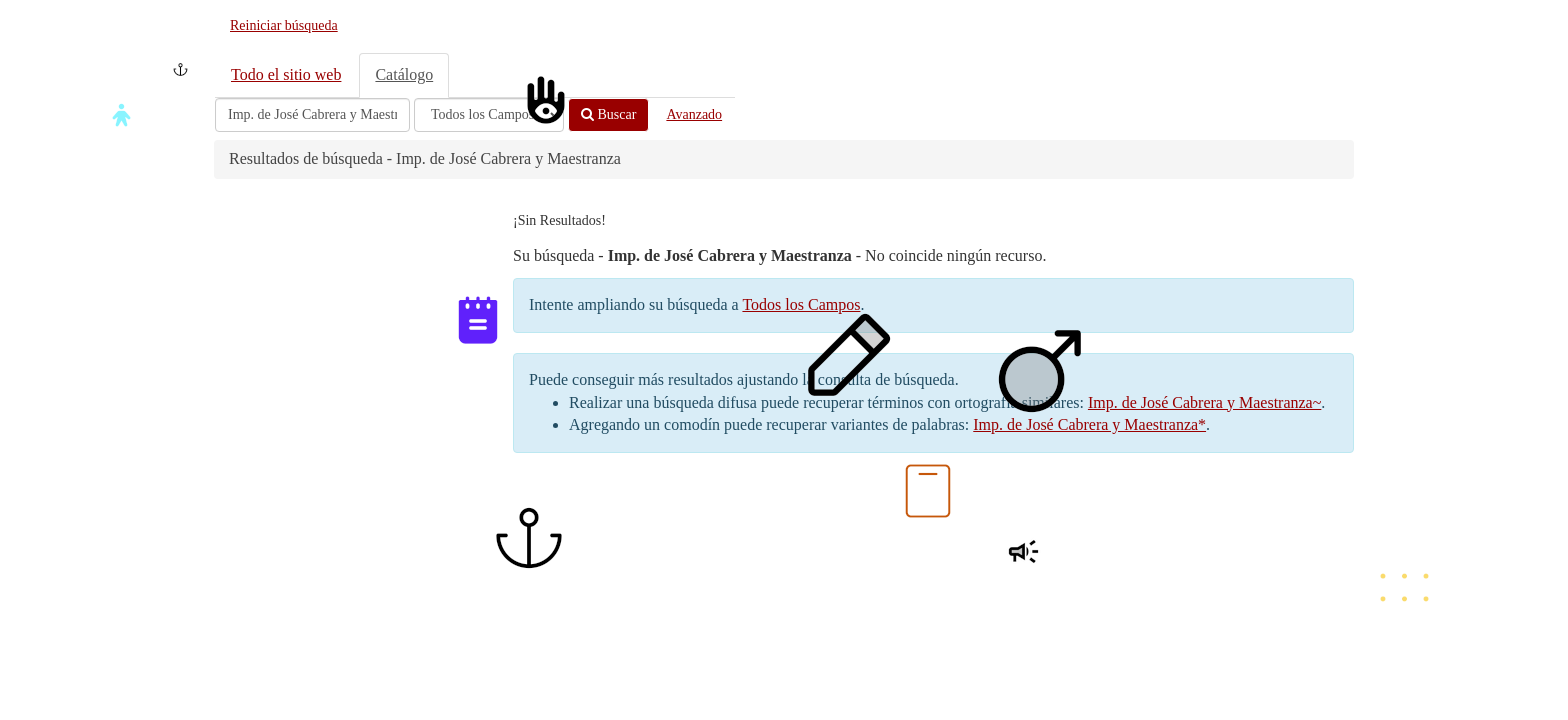 This screenshot has width=1568, height=720. What do you see at coordinates (546, 100) in the screenshot?
I see `access hand tracking or gesture recognition settings` at bounding box center [546, 100].